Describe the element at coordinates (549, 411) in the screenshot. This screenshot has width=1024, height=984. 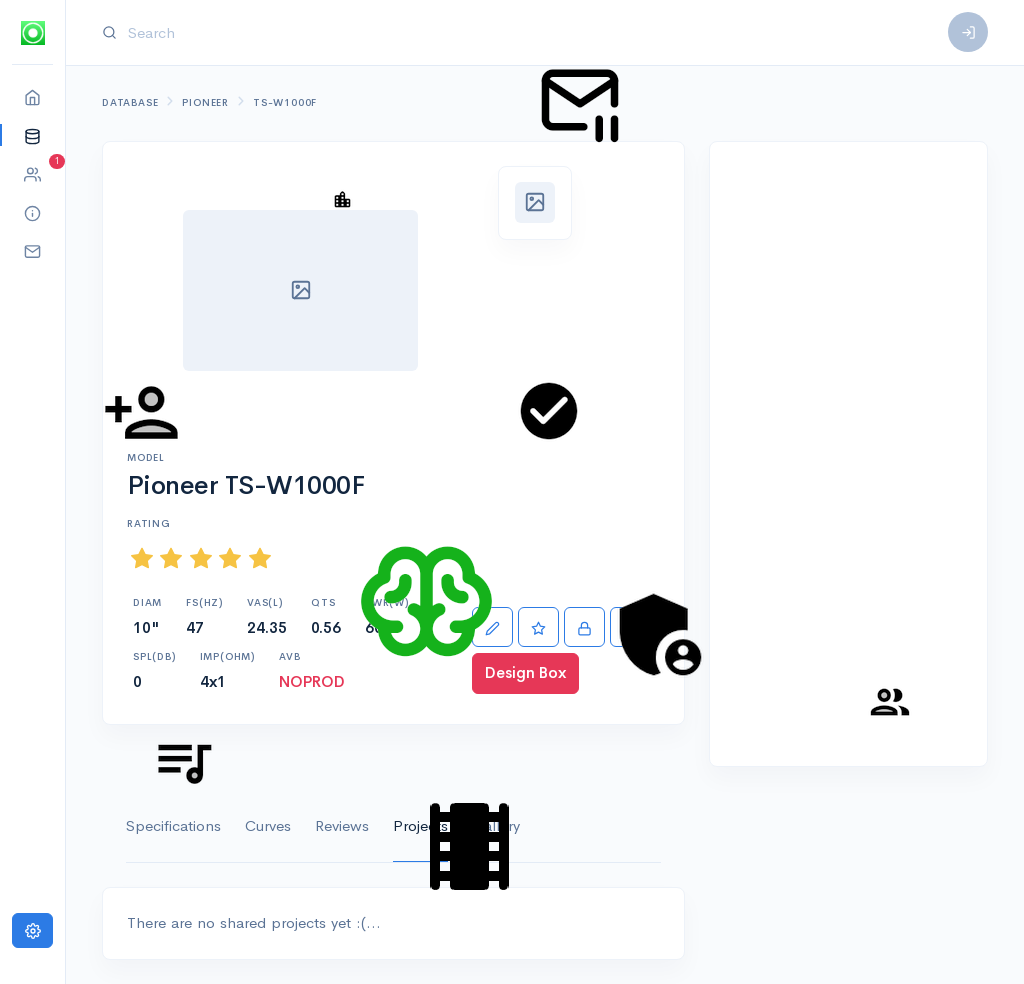
I see `indicates a completed or successful action` at that location.